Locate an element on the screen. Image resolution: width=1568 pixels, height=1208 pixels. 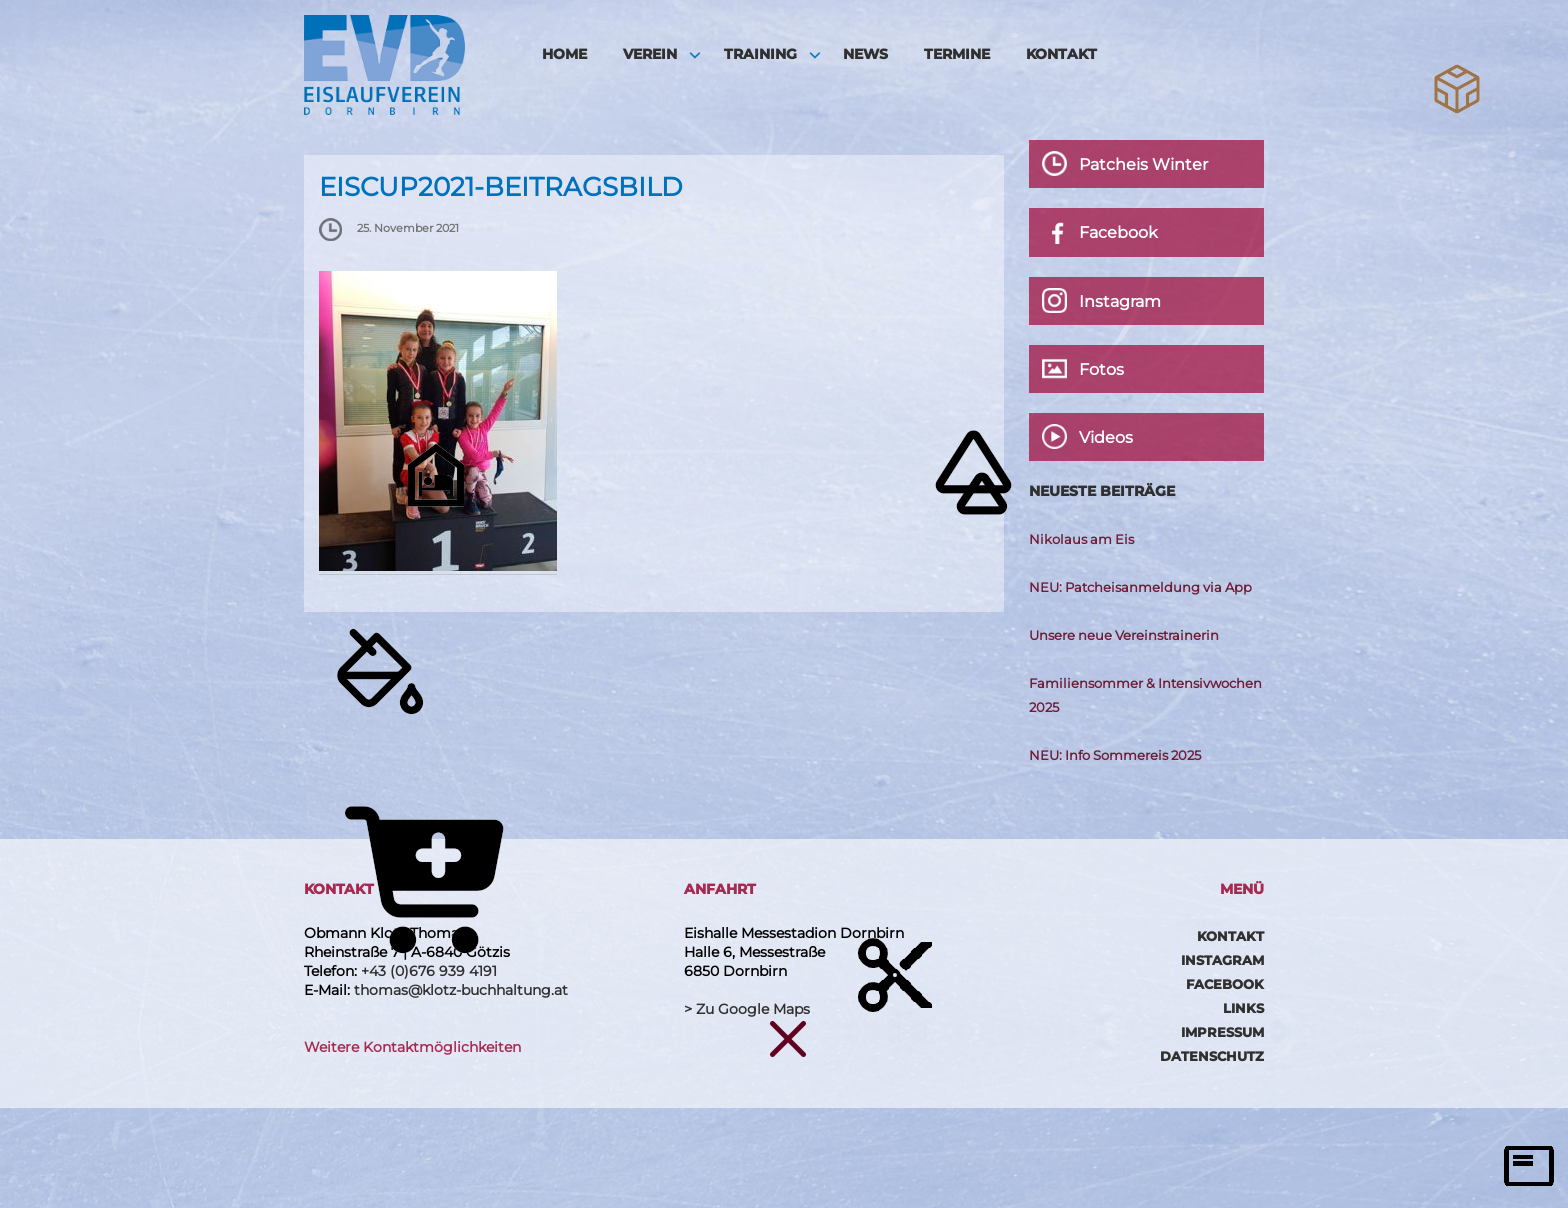
view featured playlist is located at coordinates (1529, 1166).